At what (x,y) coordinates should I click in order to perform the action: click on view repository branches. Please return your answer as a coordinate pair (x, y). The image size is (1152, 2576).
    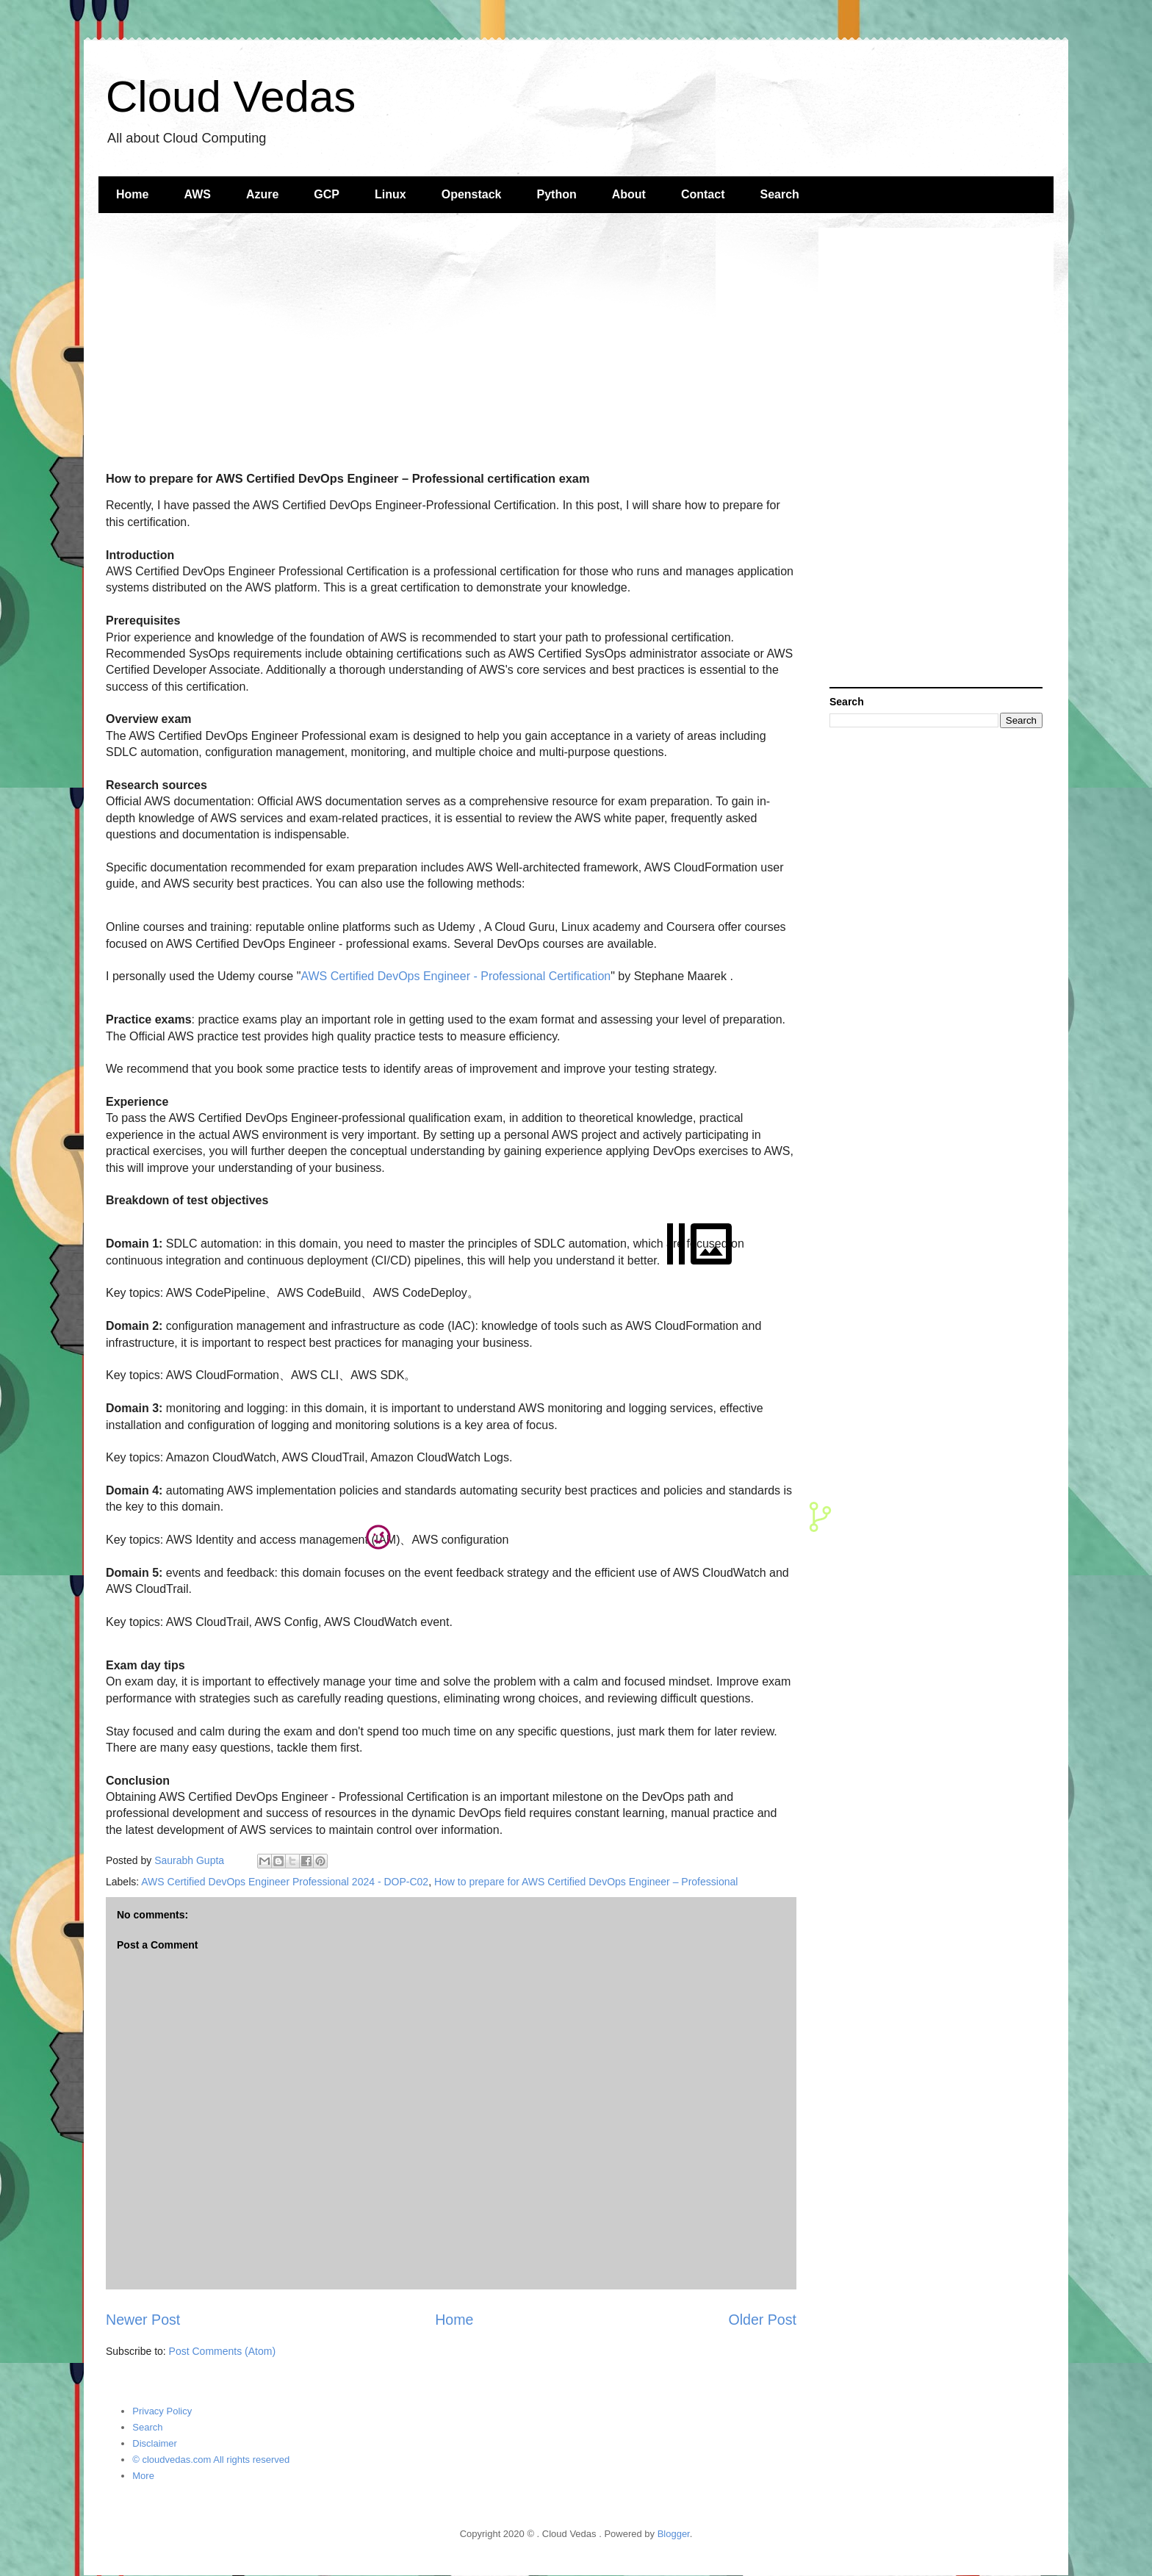
    Looking at the image, I should click on (820, 1517).